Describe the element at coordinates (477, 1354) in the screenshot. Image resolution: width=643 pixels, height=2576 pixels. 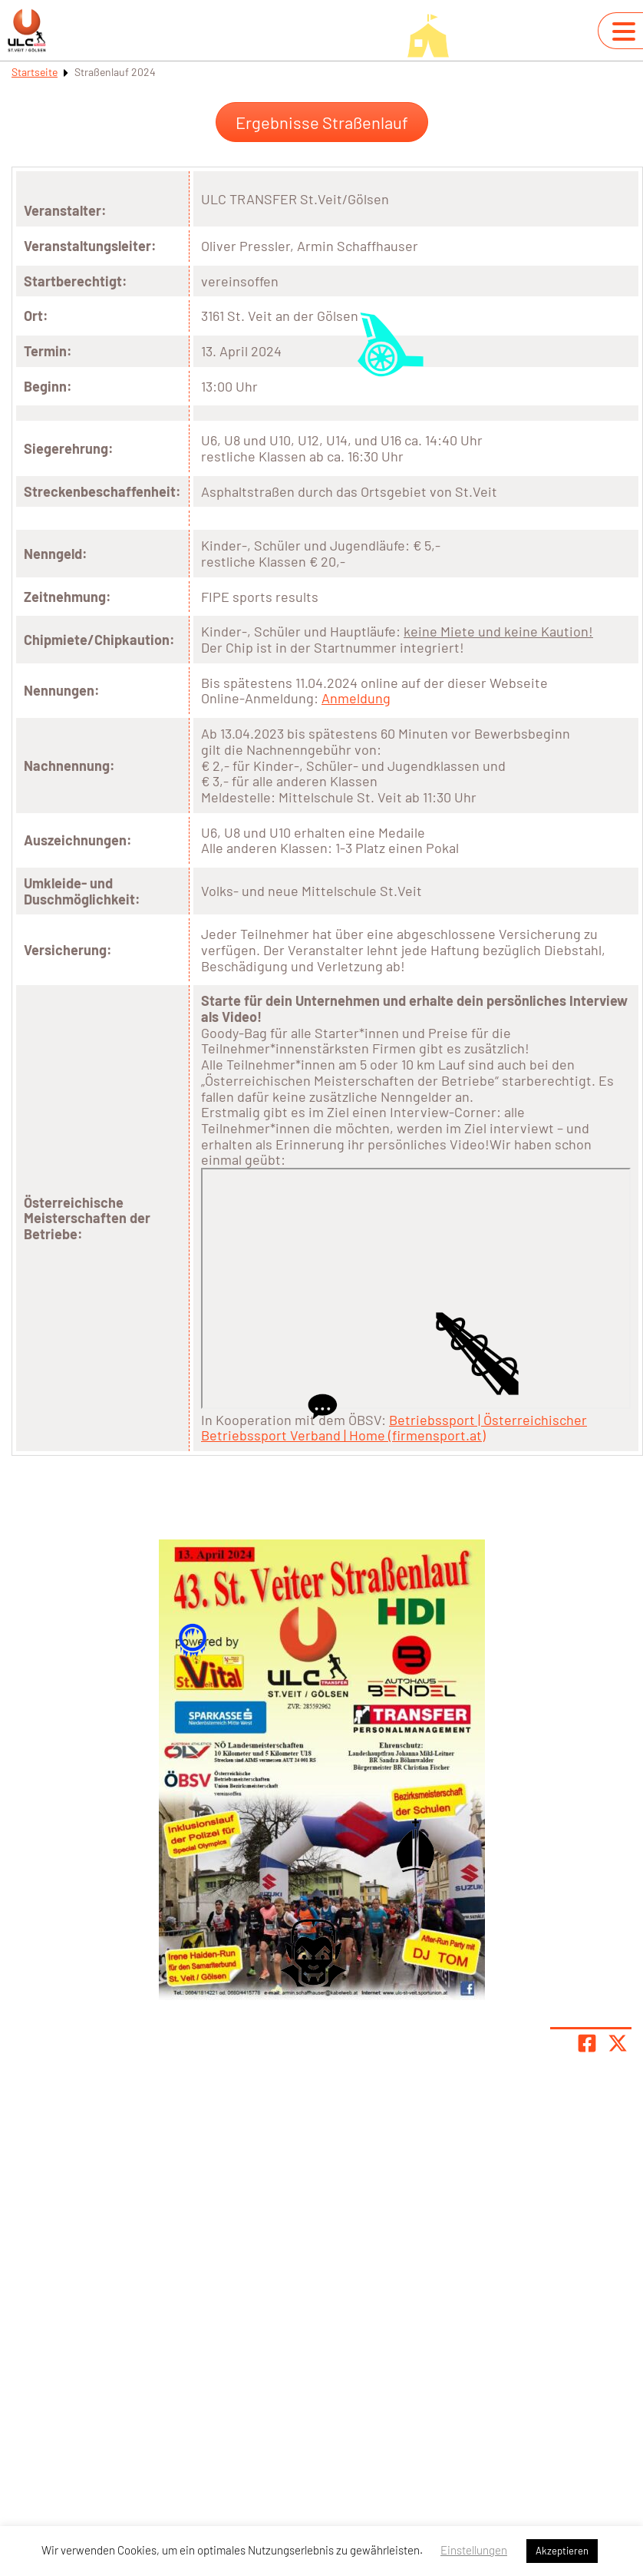
I see `activate wave or beam attack` at that location.